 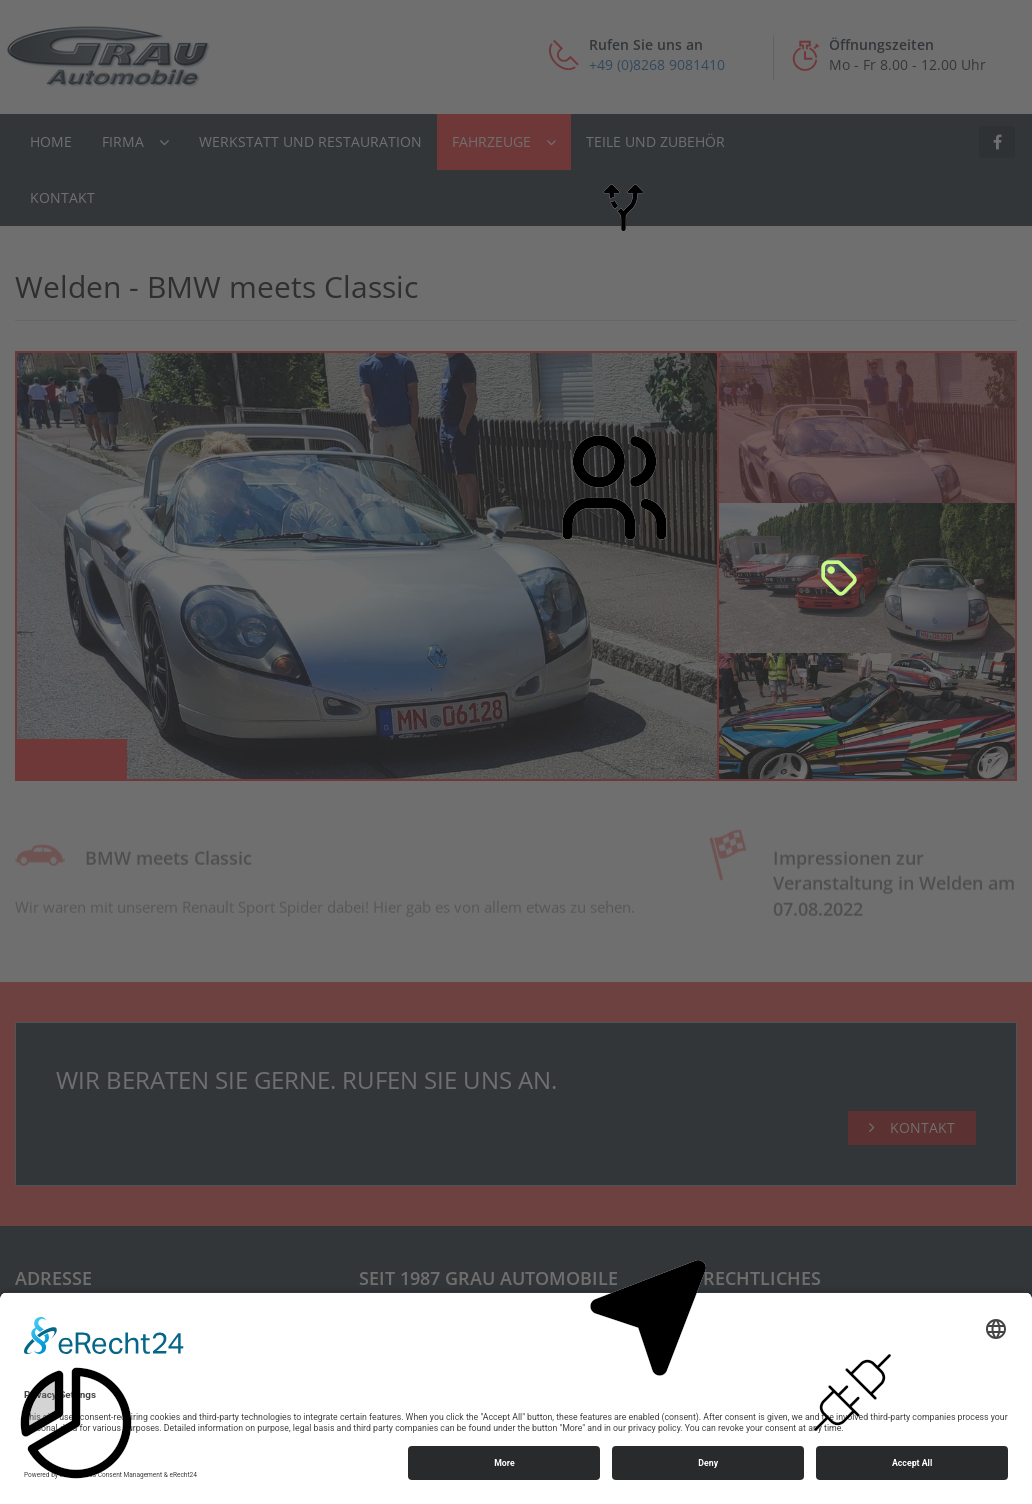 What do you see at coordinates (76, 1423) in the screenshot?
I see `view analytics or statistics breakdown` at bounding box center [76, 1423].